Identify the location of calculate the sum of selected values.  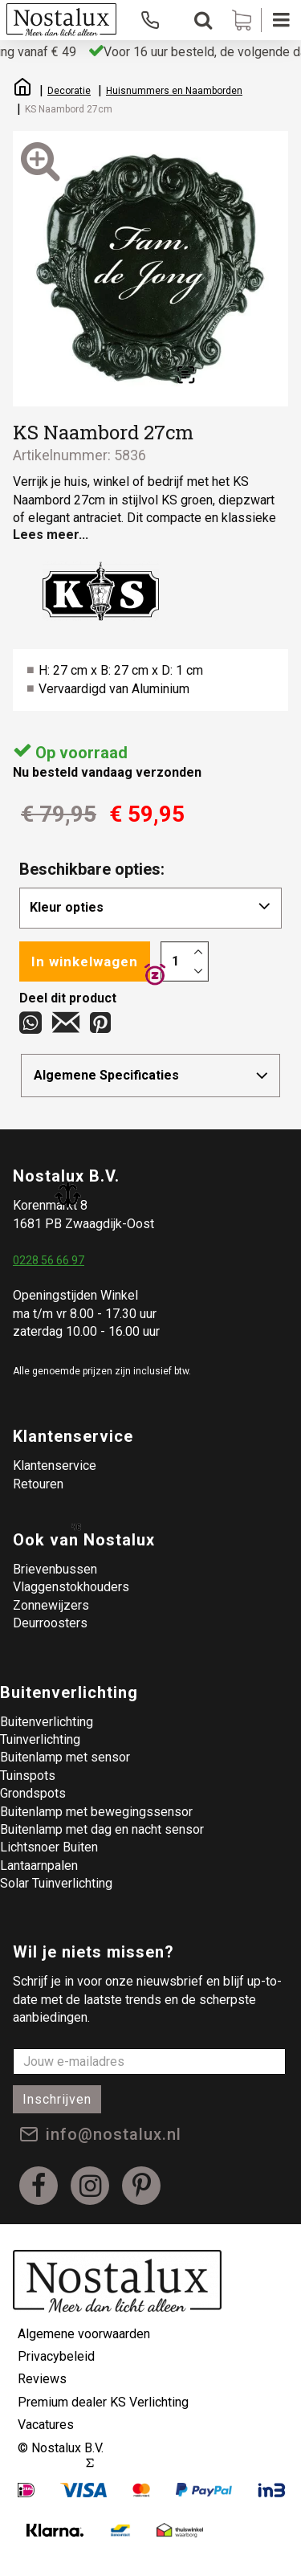
(90, 2463).